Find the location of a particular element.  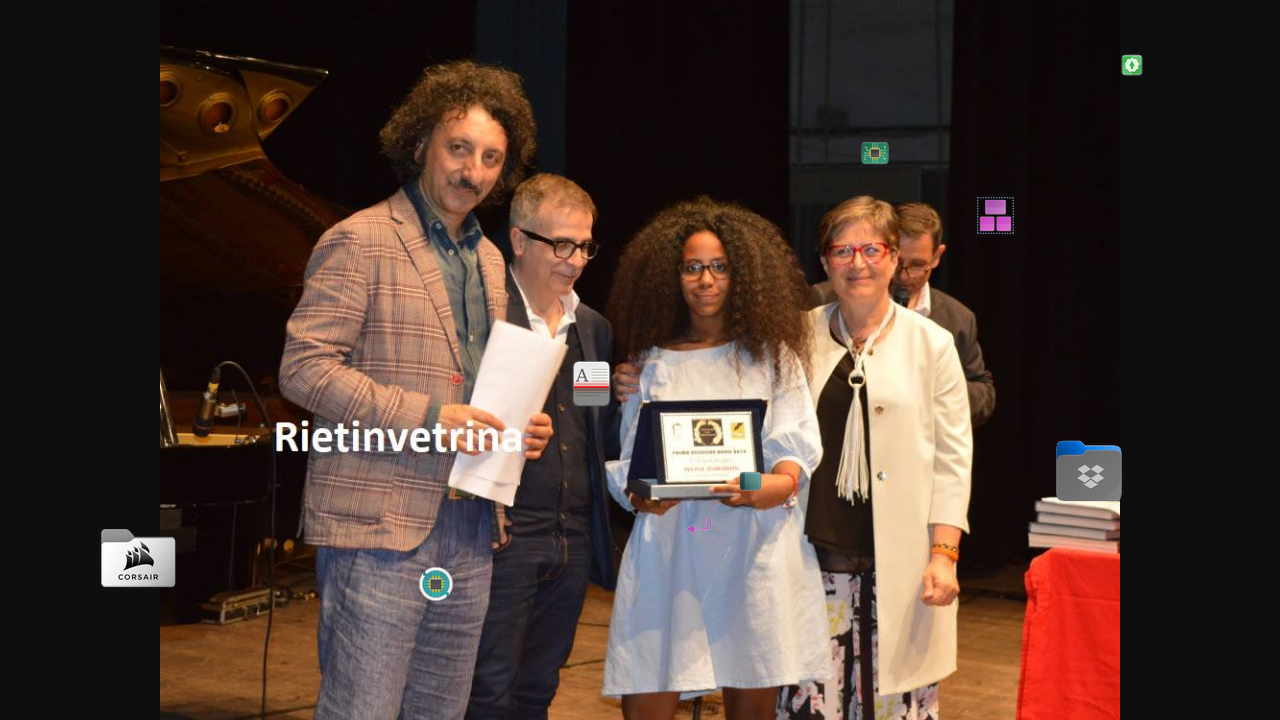

open jockey hardware monitoring app is located at coordinates (875, 153).